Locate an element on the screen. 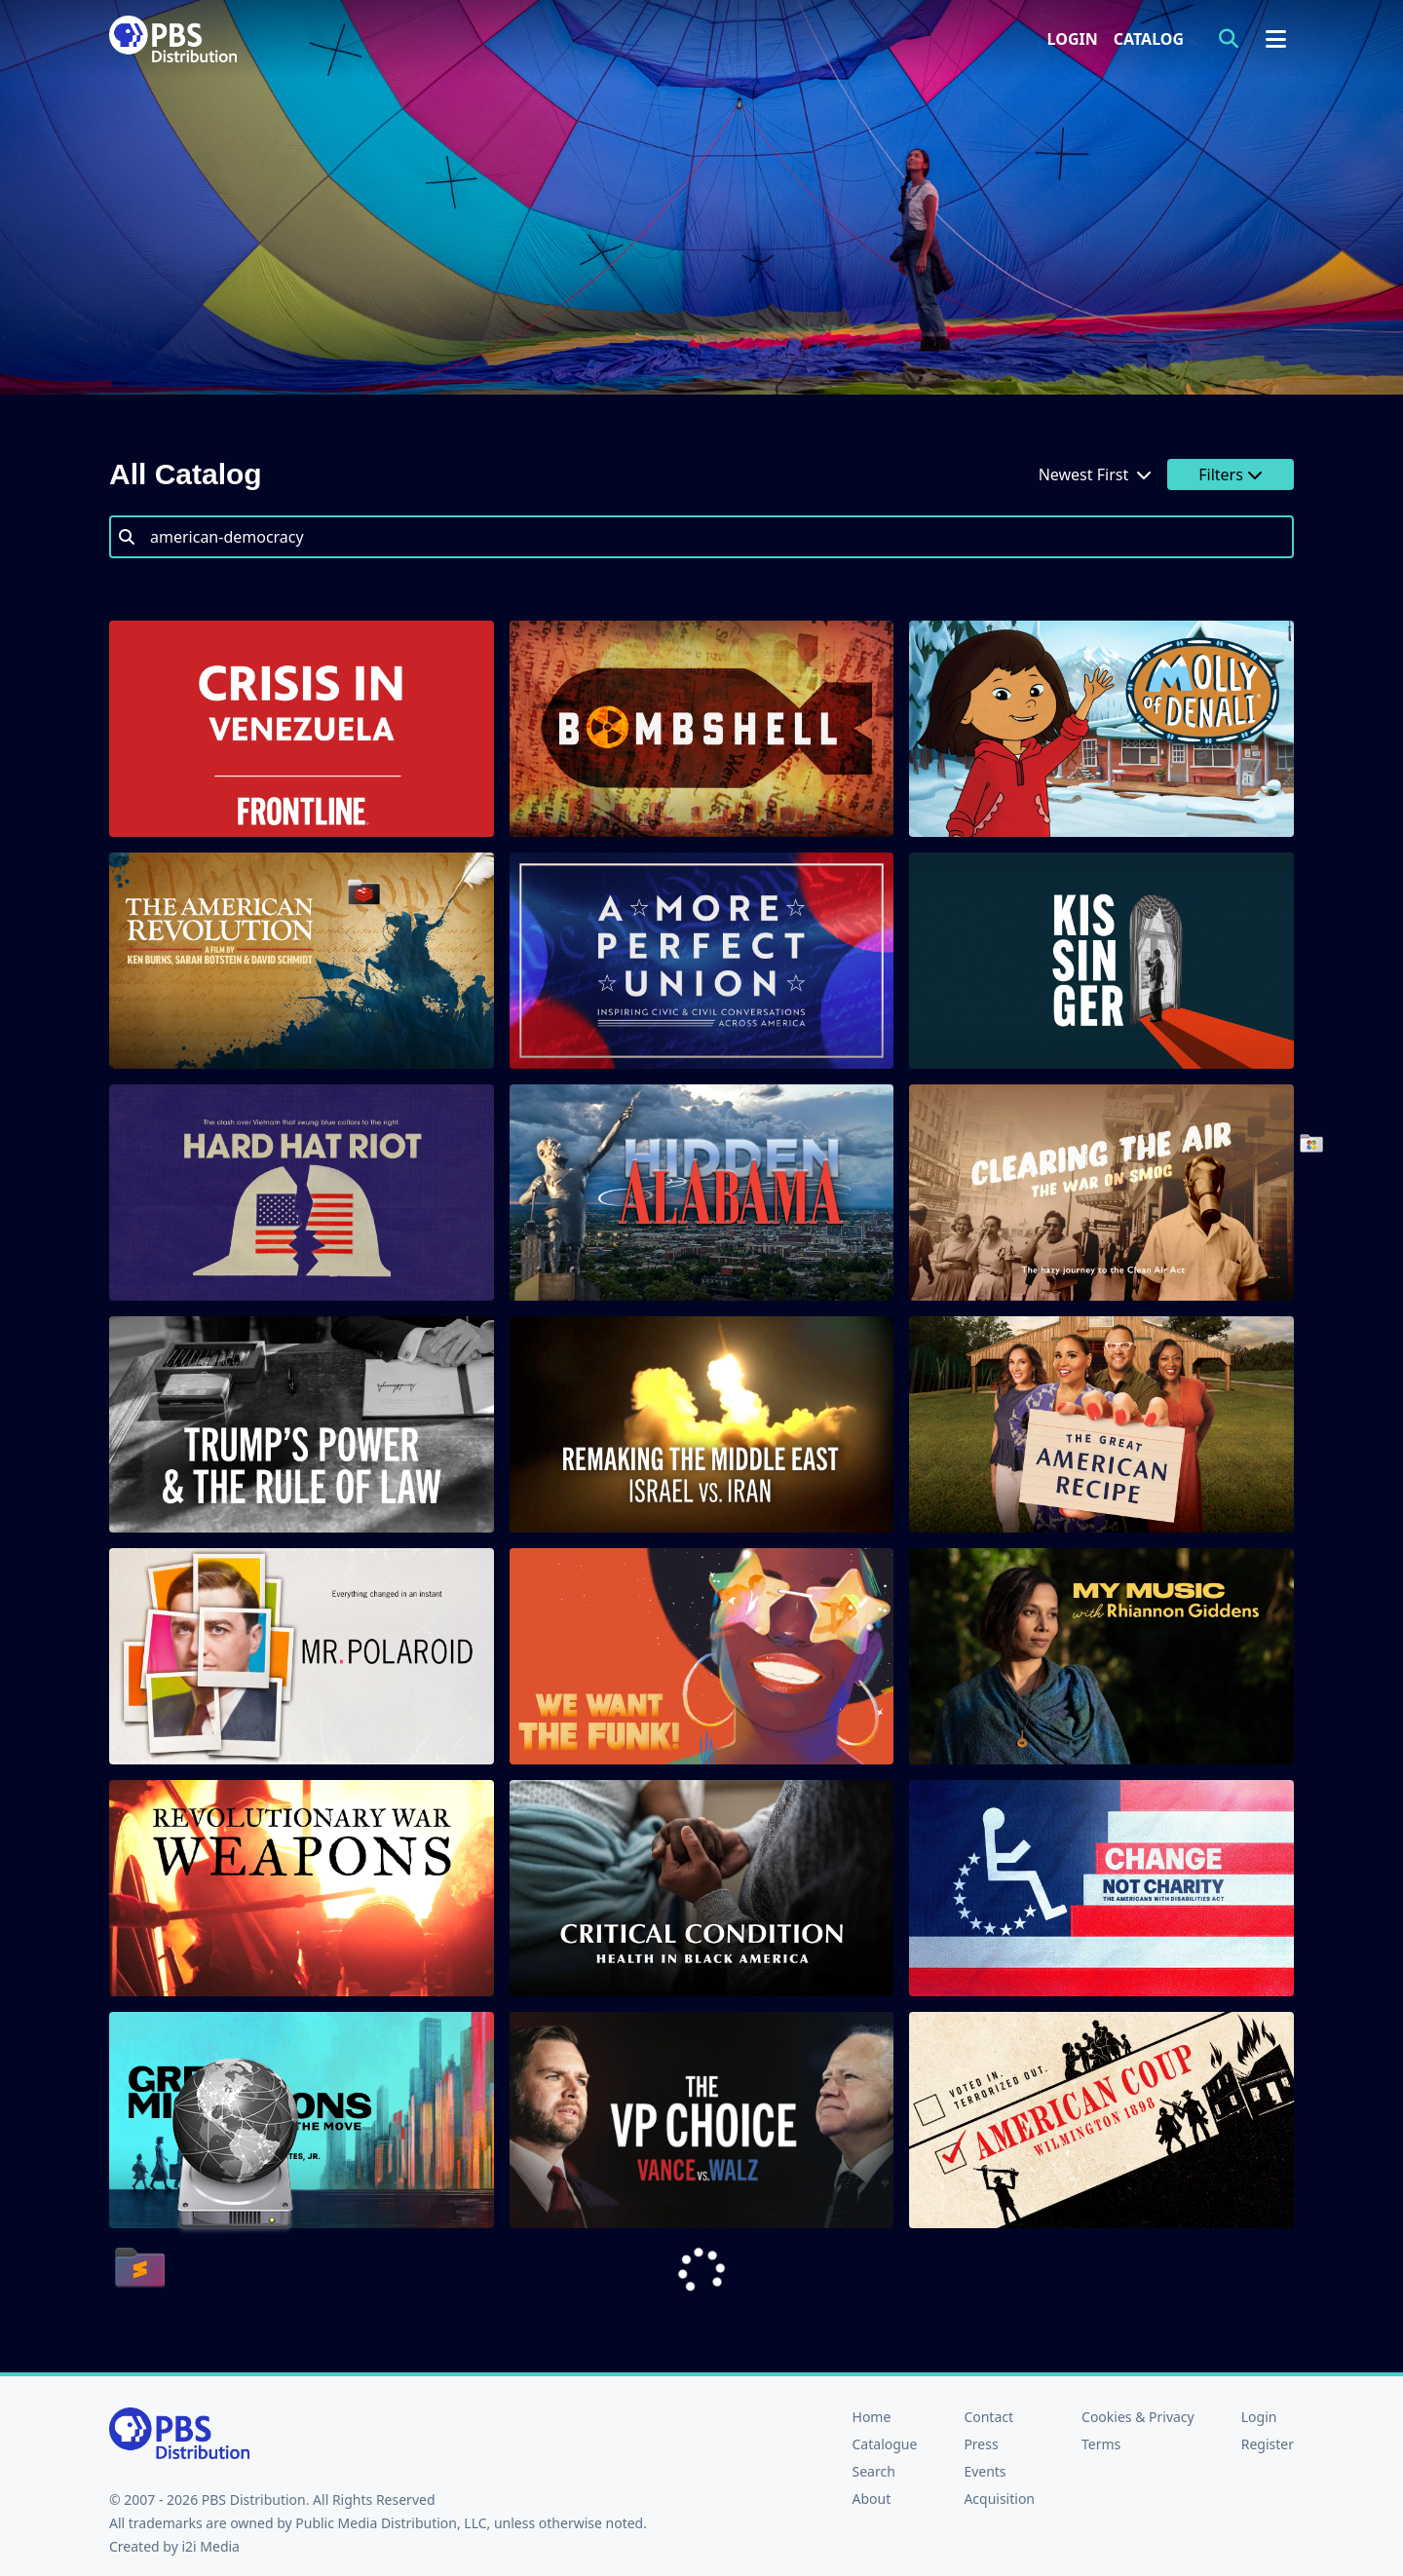  open redis database project folder is located at coordinates (363, 892).